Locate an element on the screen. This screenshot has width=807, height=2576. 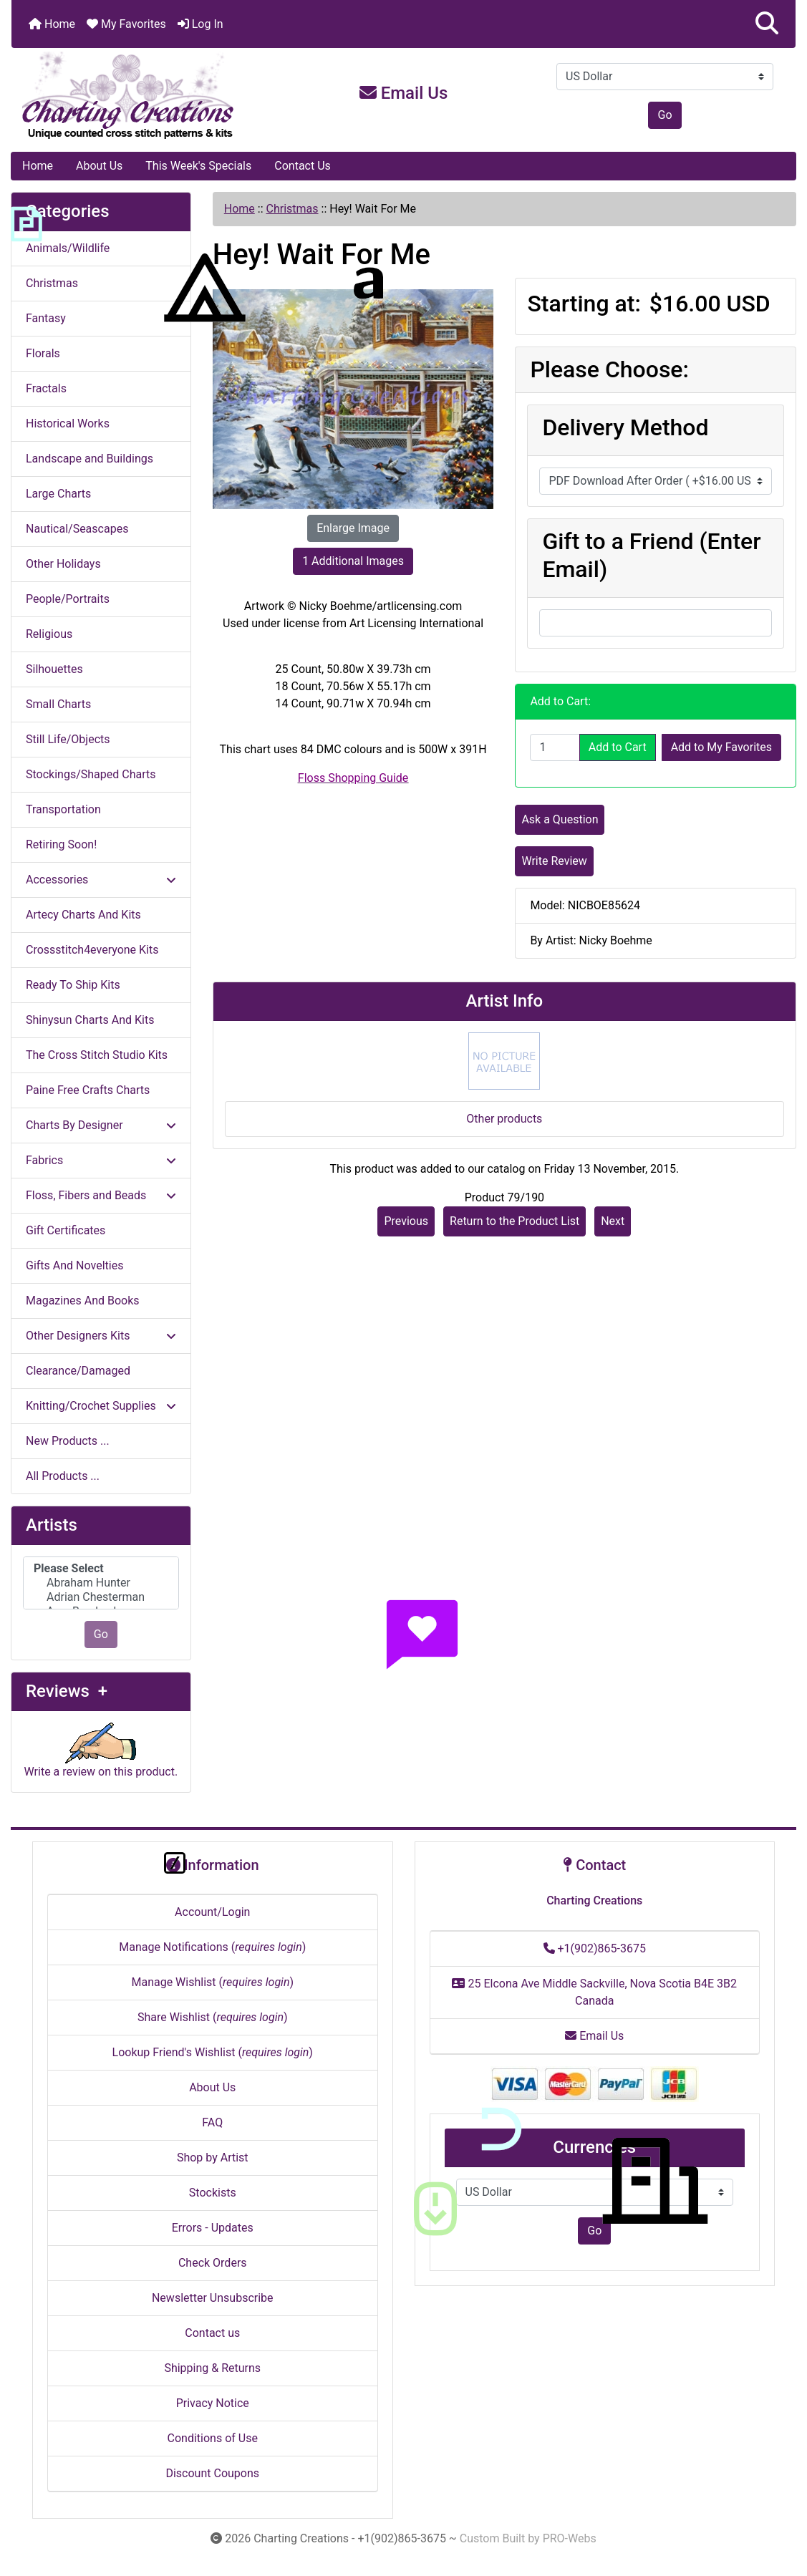
dyalog APL programming language logo is located at coordinates (501, 2129).